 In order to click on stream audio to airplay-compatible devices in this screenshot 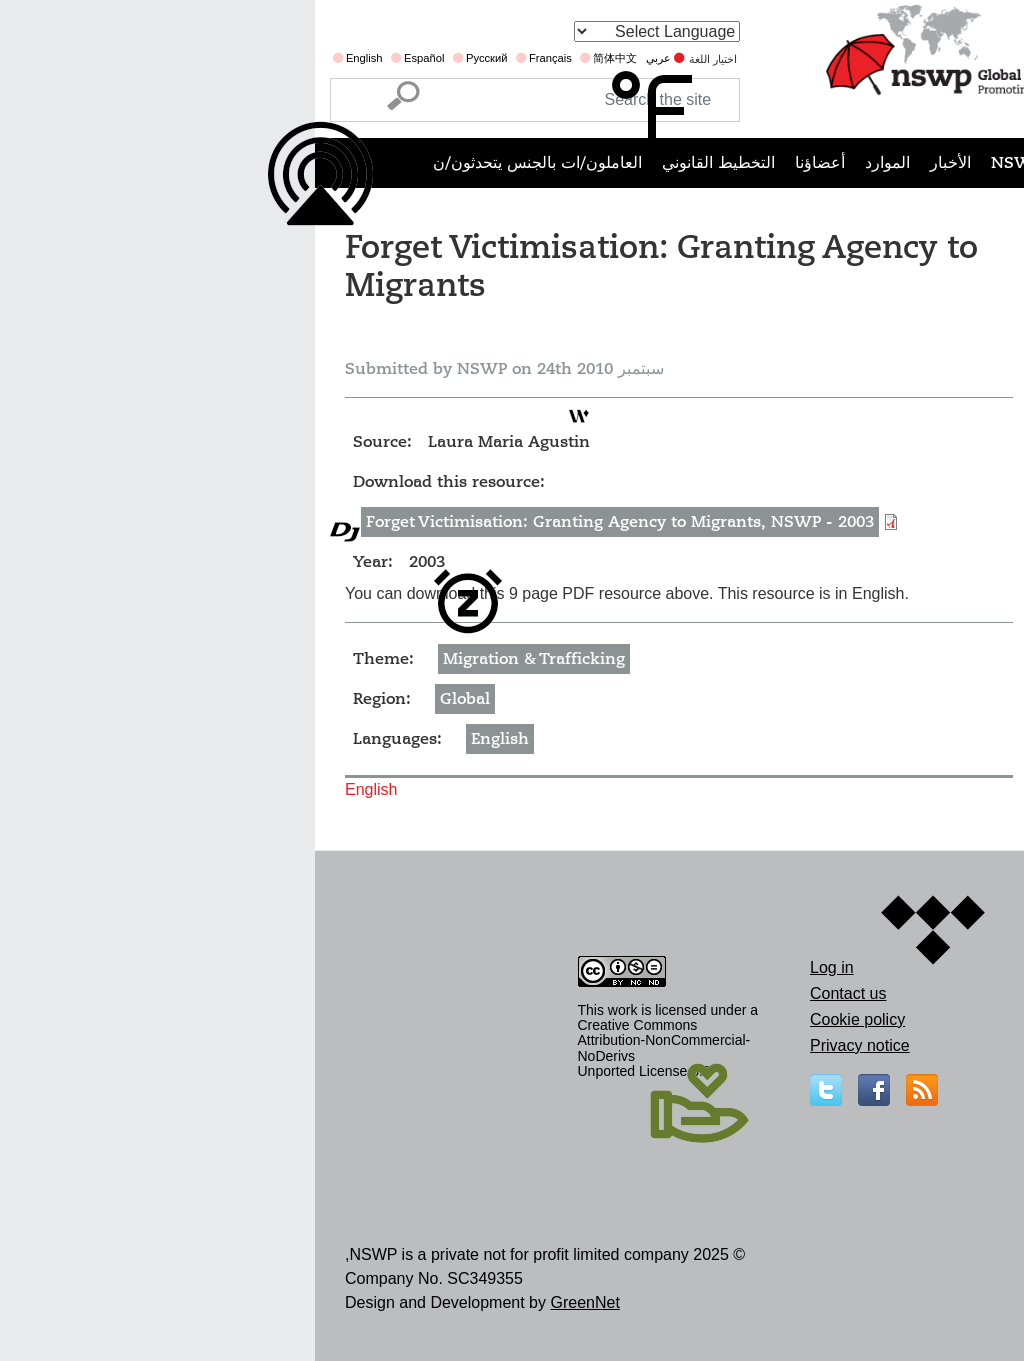, I will do `click(320, 173)`.